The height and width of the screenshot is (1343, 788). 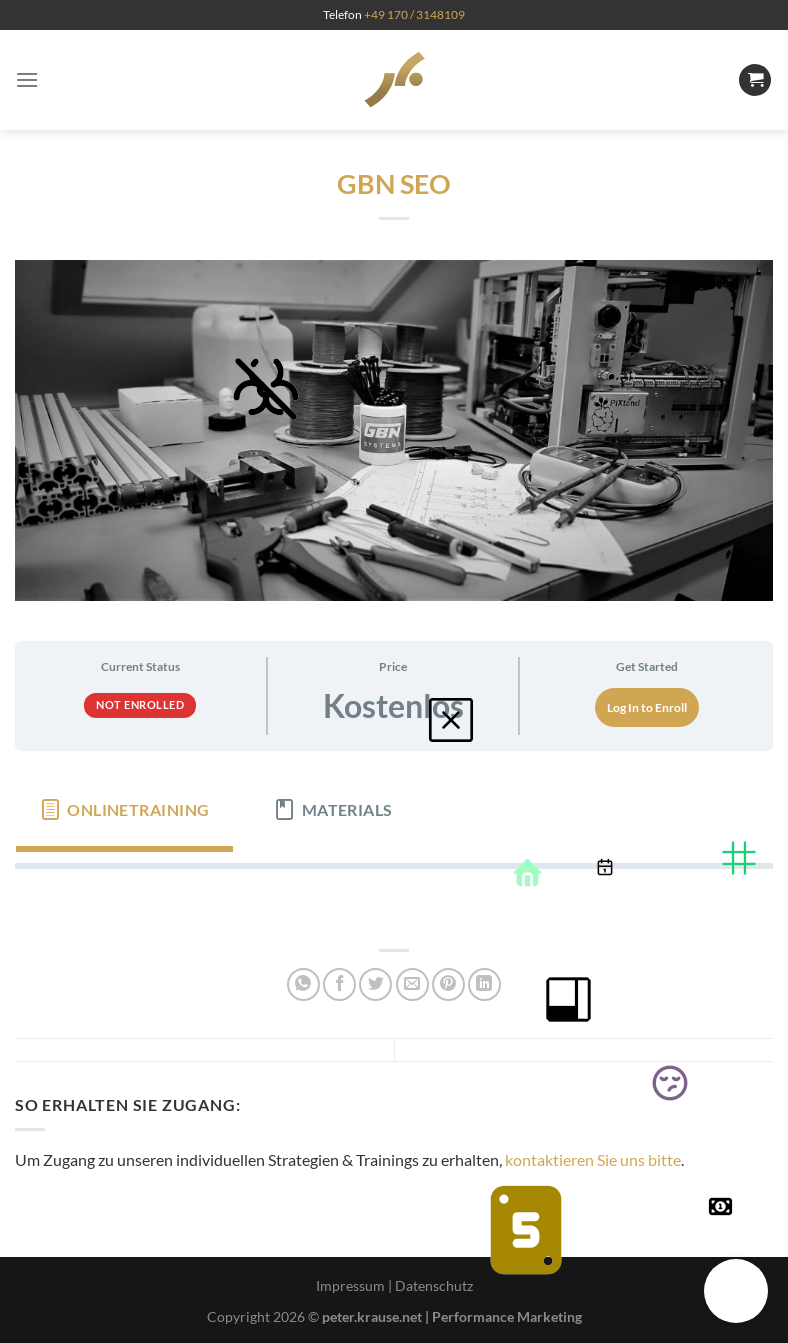 I want to click on indicate user frustration or negative feedback, so click(x=670, y=1083).